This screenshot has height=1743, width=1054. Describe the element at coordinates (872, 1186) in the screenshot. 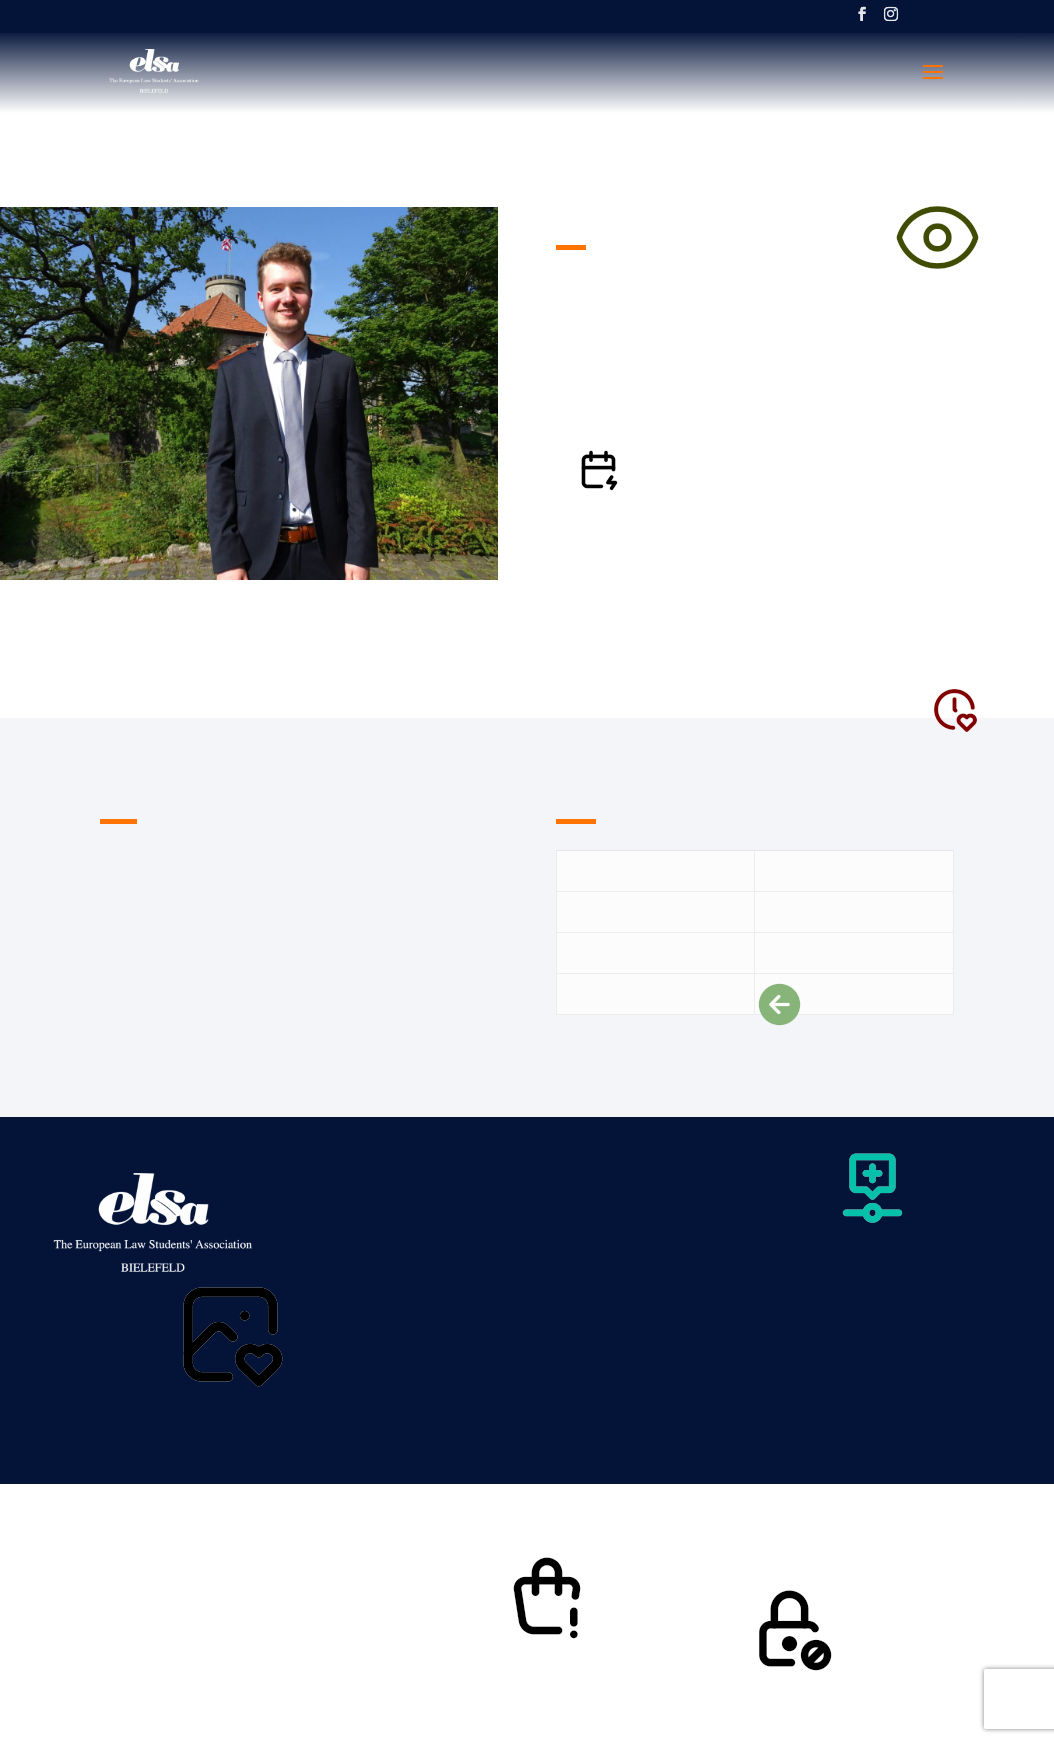

I see `add a new event to the timeline` at that location.